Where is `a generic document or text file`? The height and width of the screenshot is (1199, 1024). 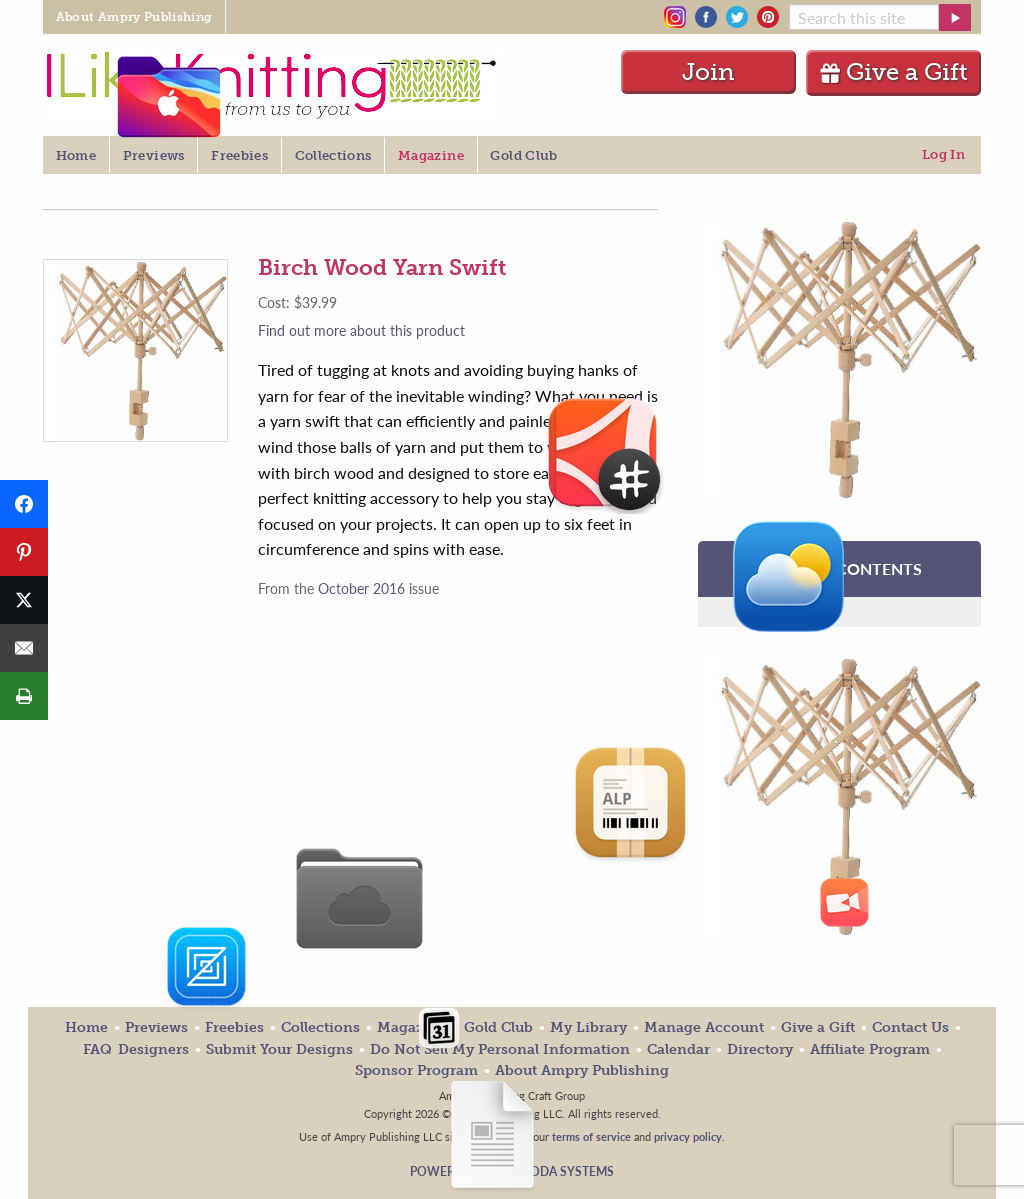 a generic document or text file is located at coordinates (492, 1136).